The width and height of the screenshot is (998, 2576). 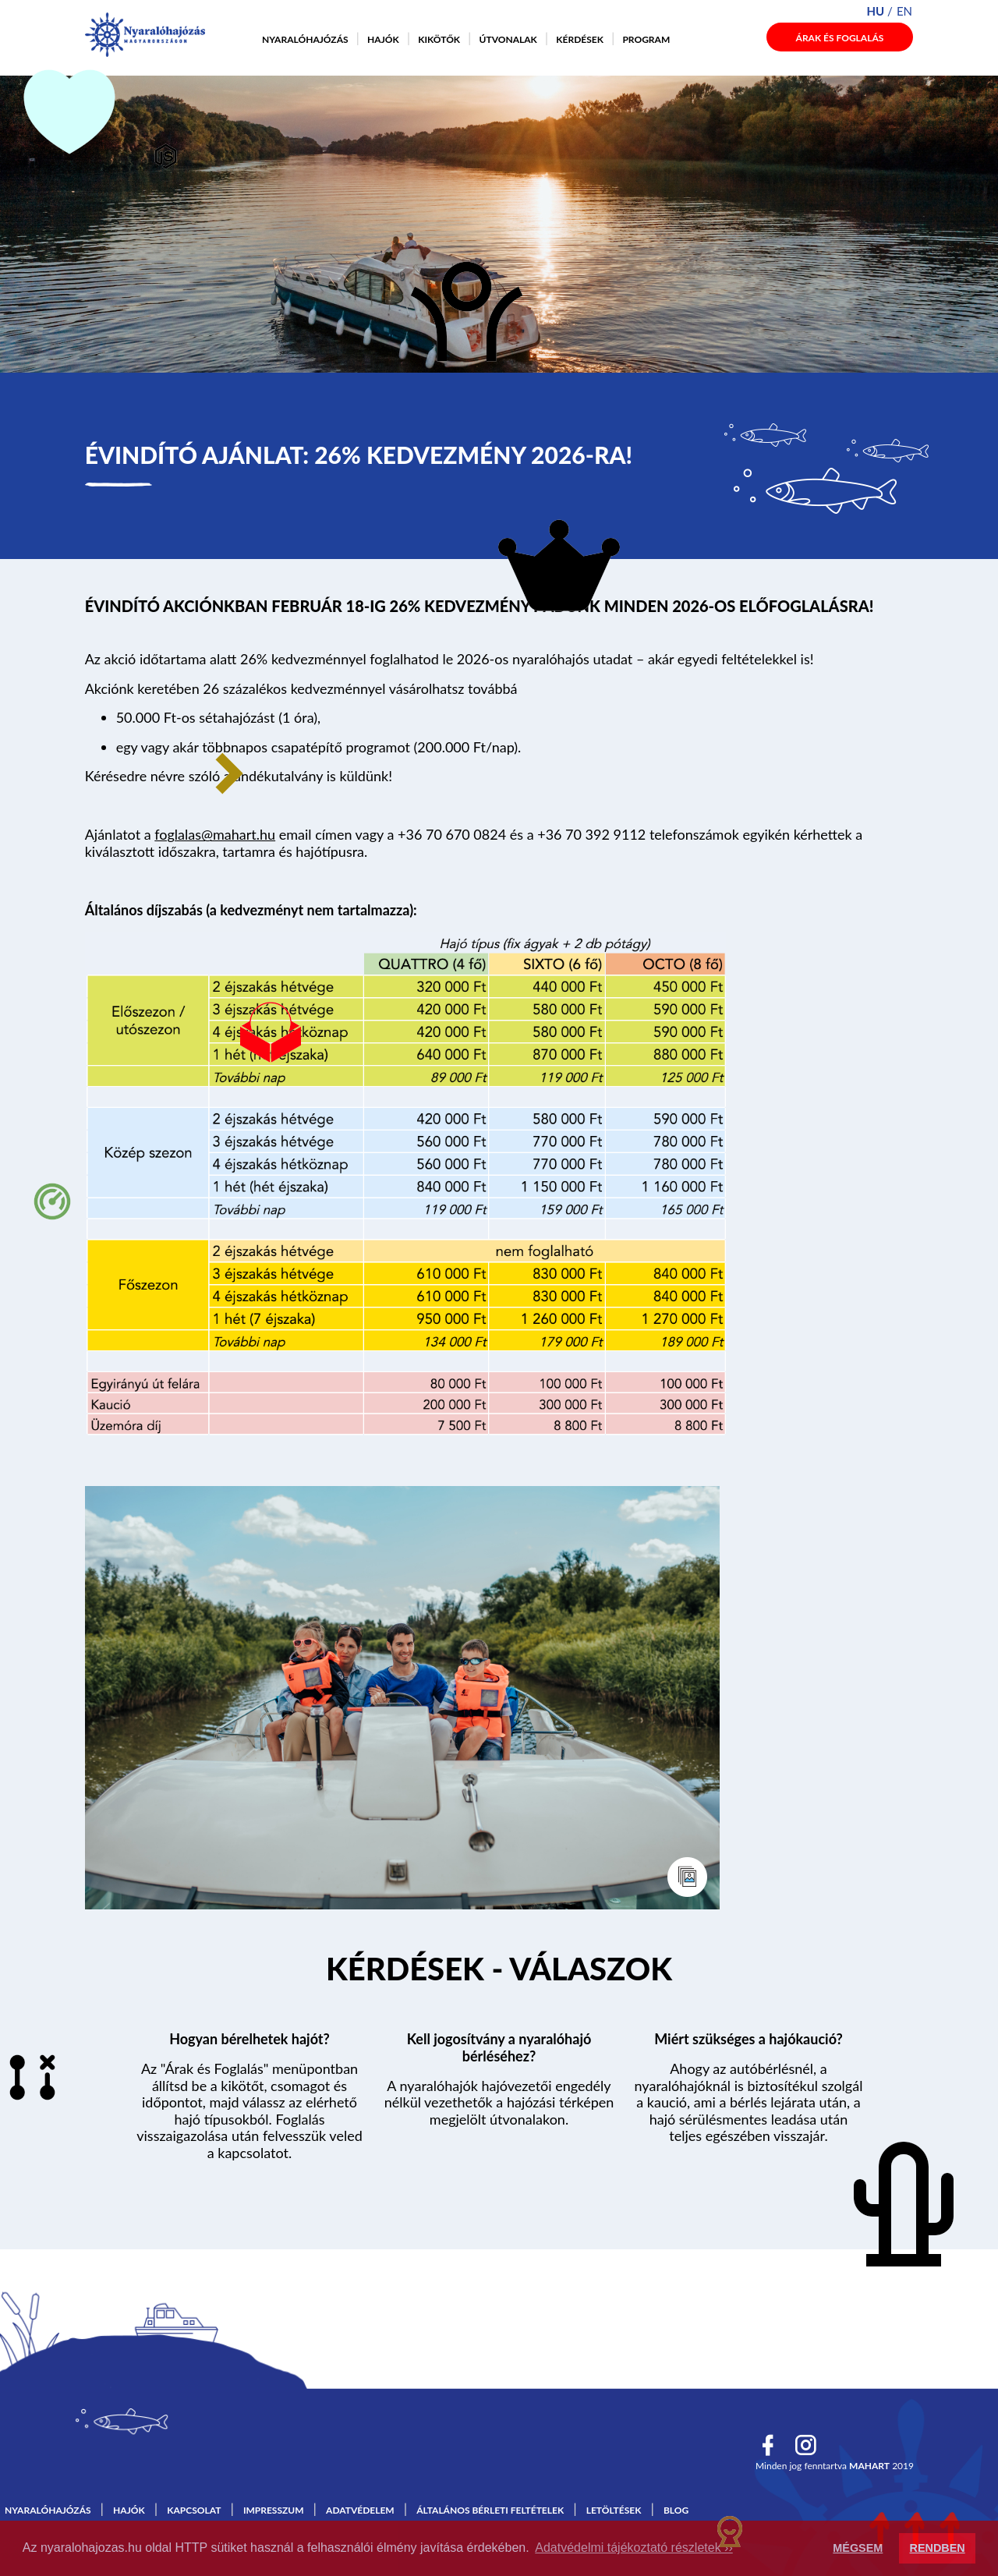 What do you see at coordinates (559, 568) in the screenshot?
I see `web awesome brand logo` at bounding box center [559, 568].